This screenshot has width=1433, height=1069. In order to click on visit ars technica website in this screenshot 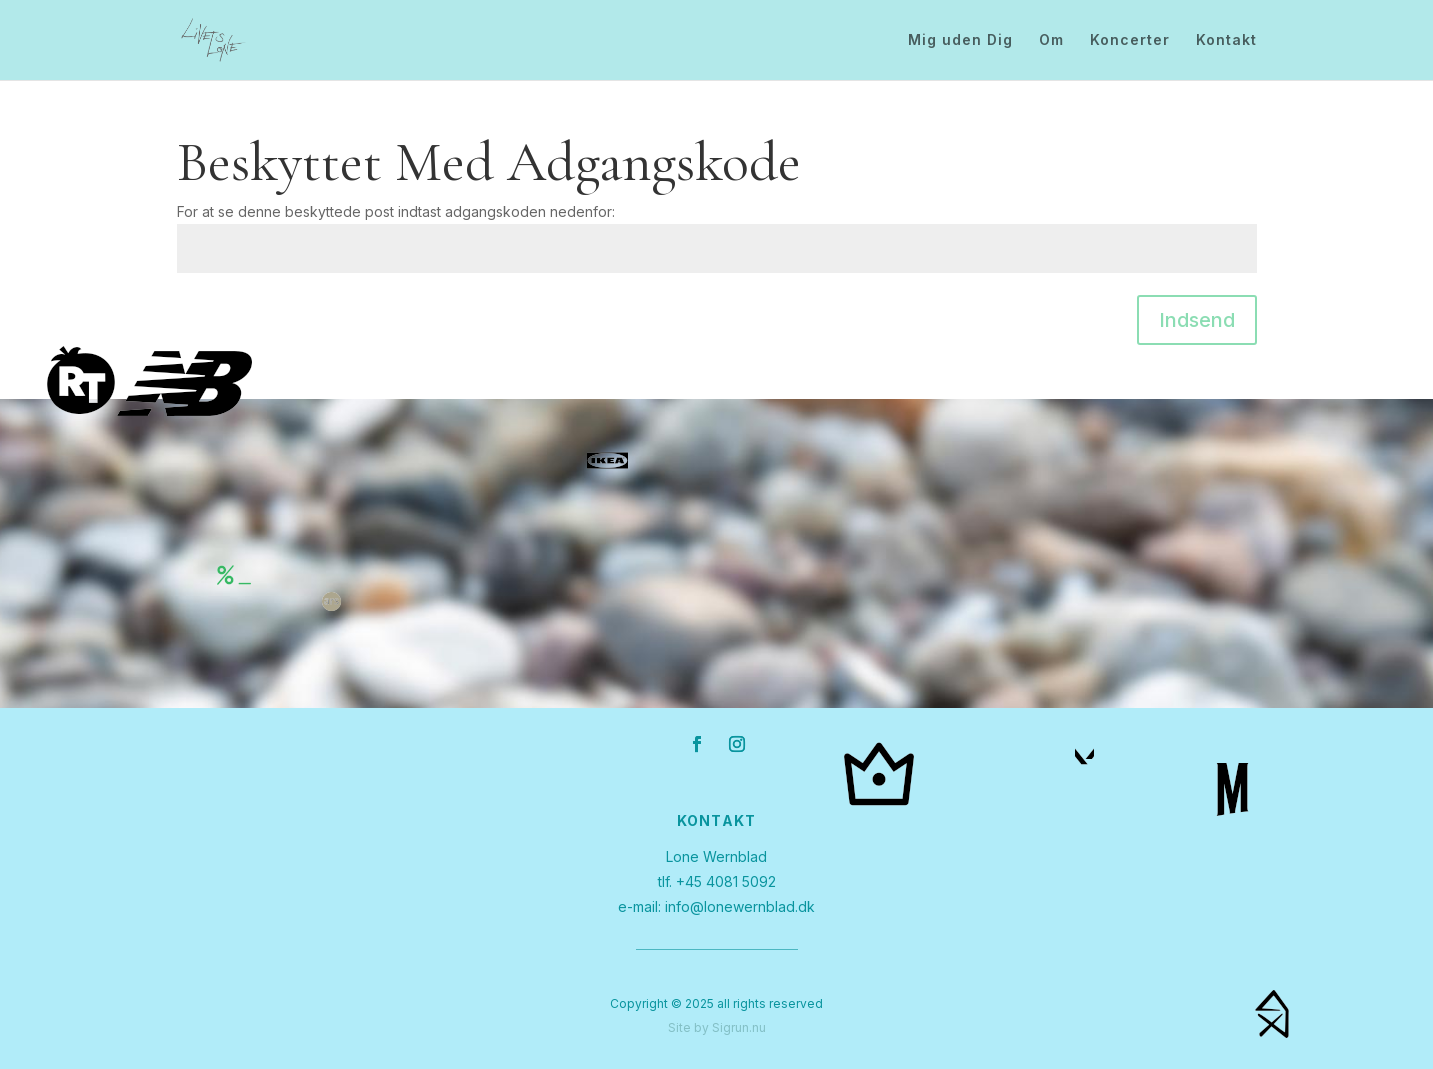, I will do `click(331, 601)`.